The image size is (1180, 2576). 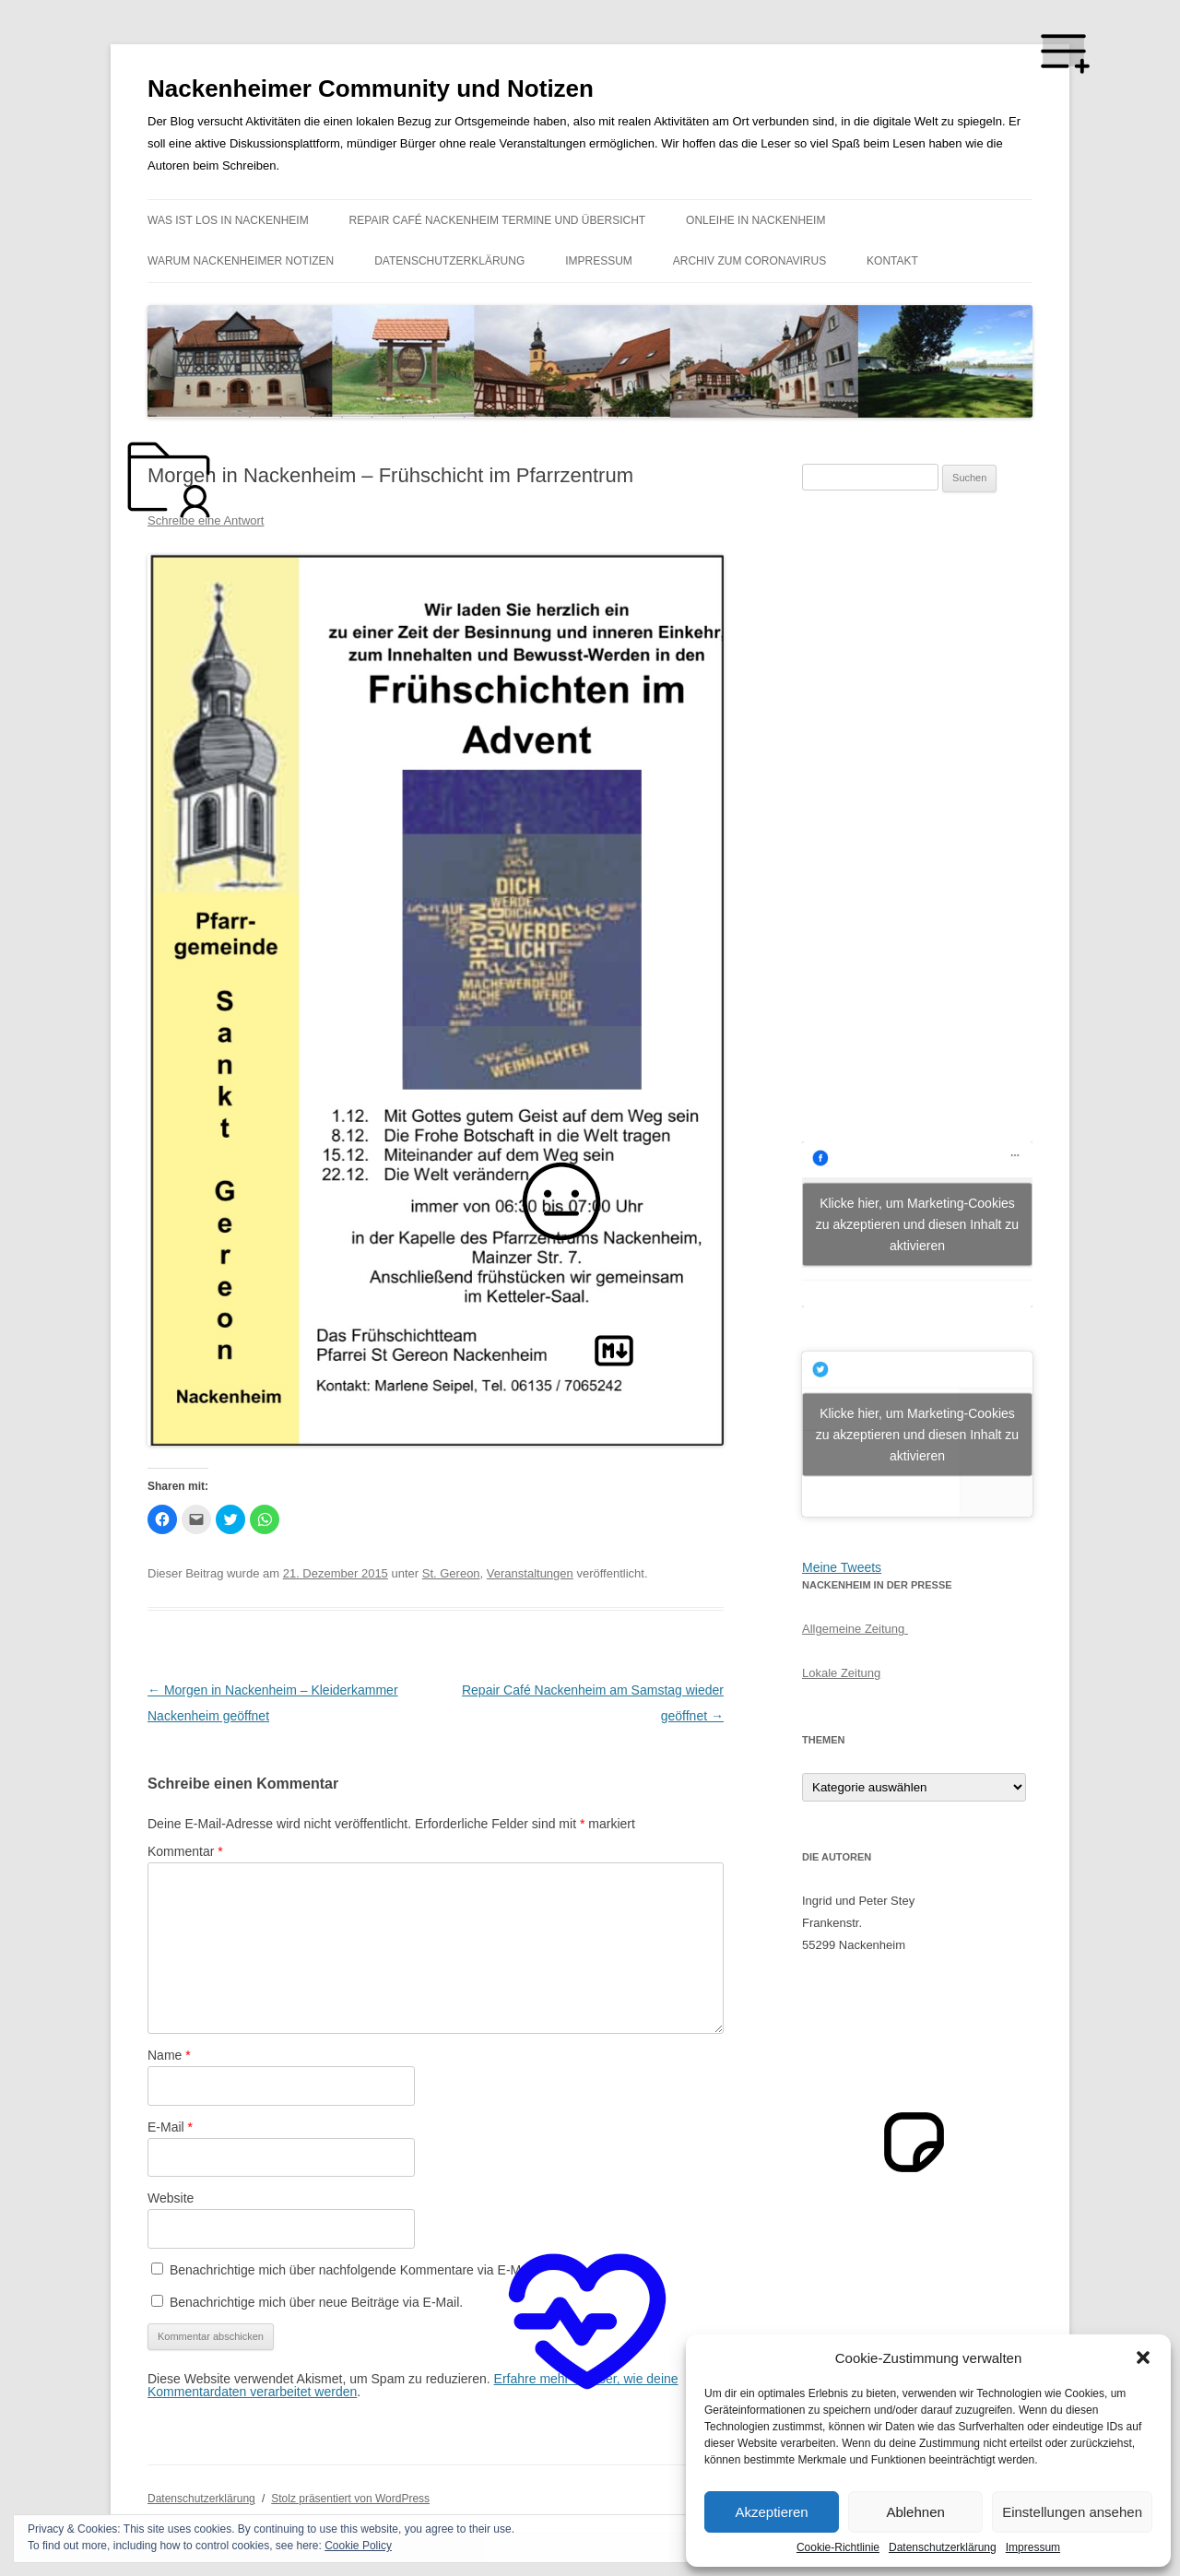 I want to click on add a sticker to your message, so click(x=914, y=2142).